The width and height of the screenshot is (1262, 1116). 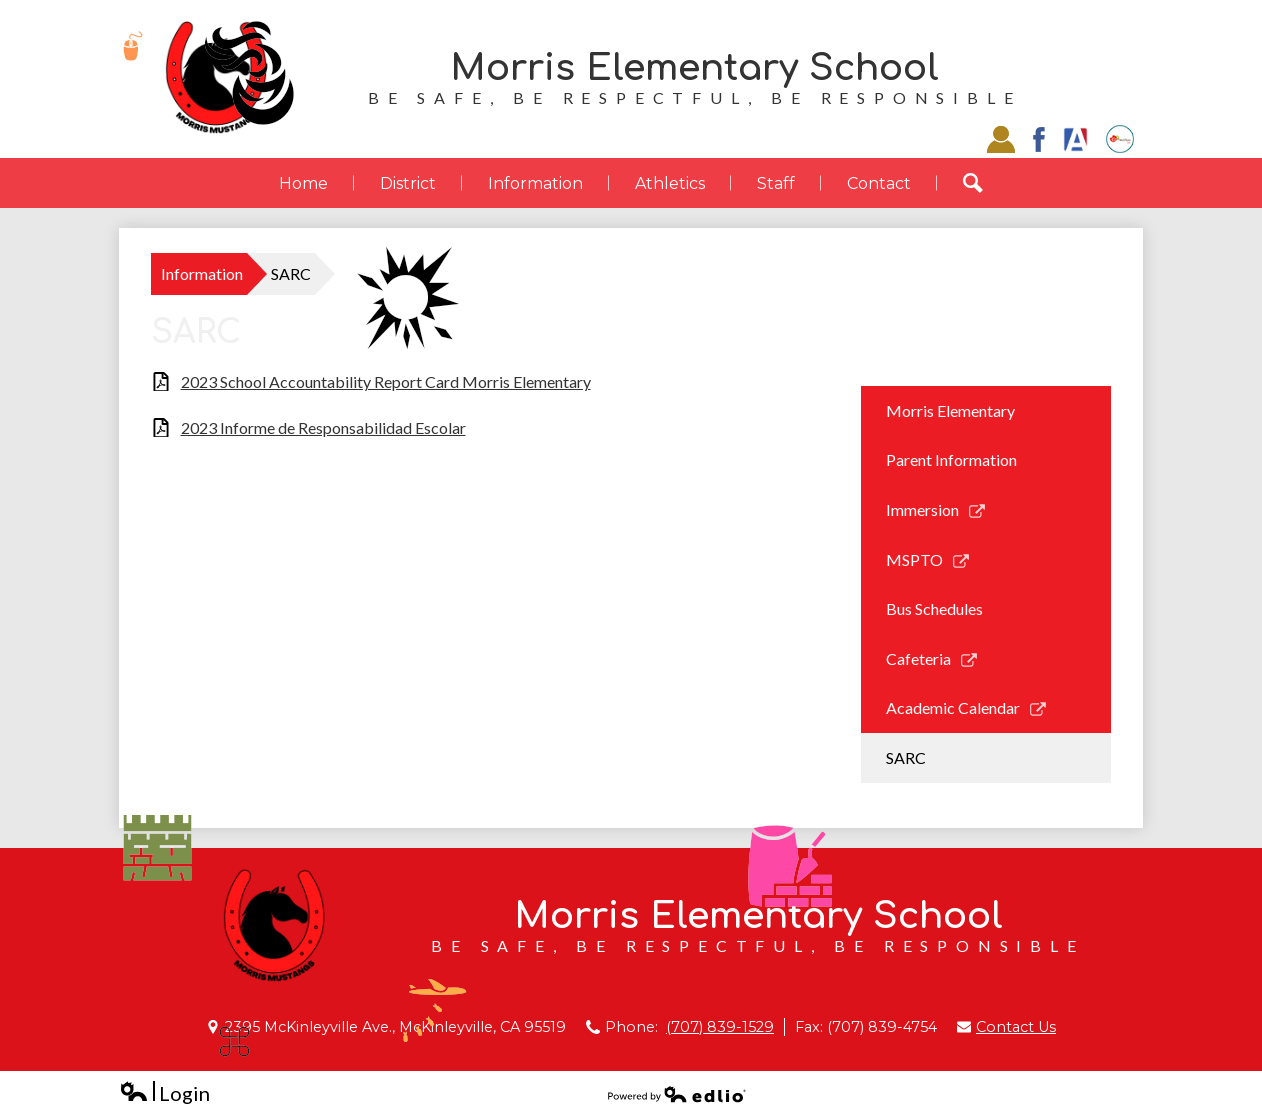 I want to click on activate area-of-effect attack ability, so click(x=434, y=1010).